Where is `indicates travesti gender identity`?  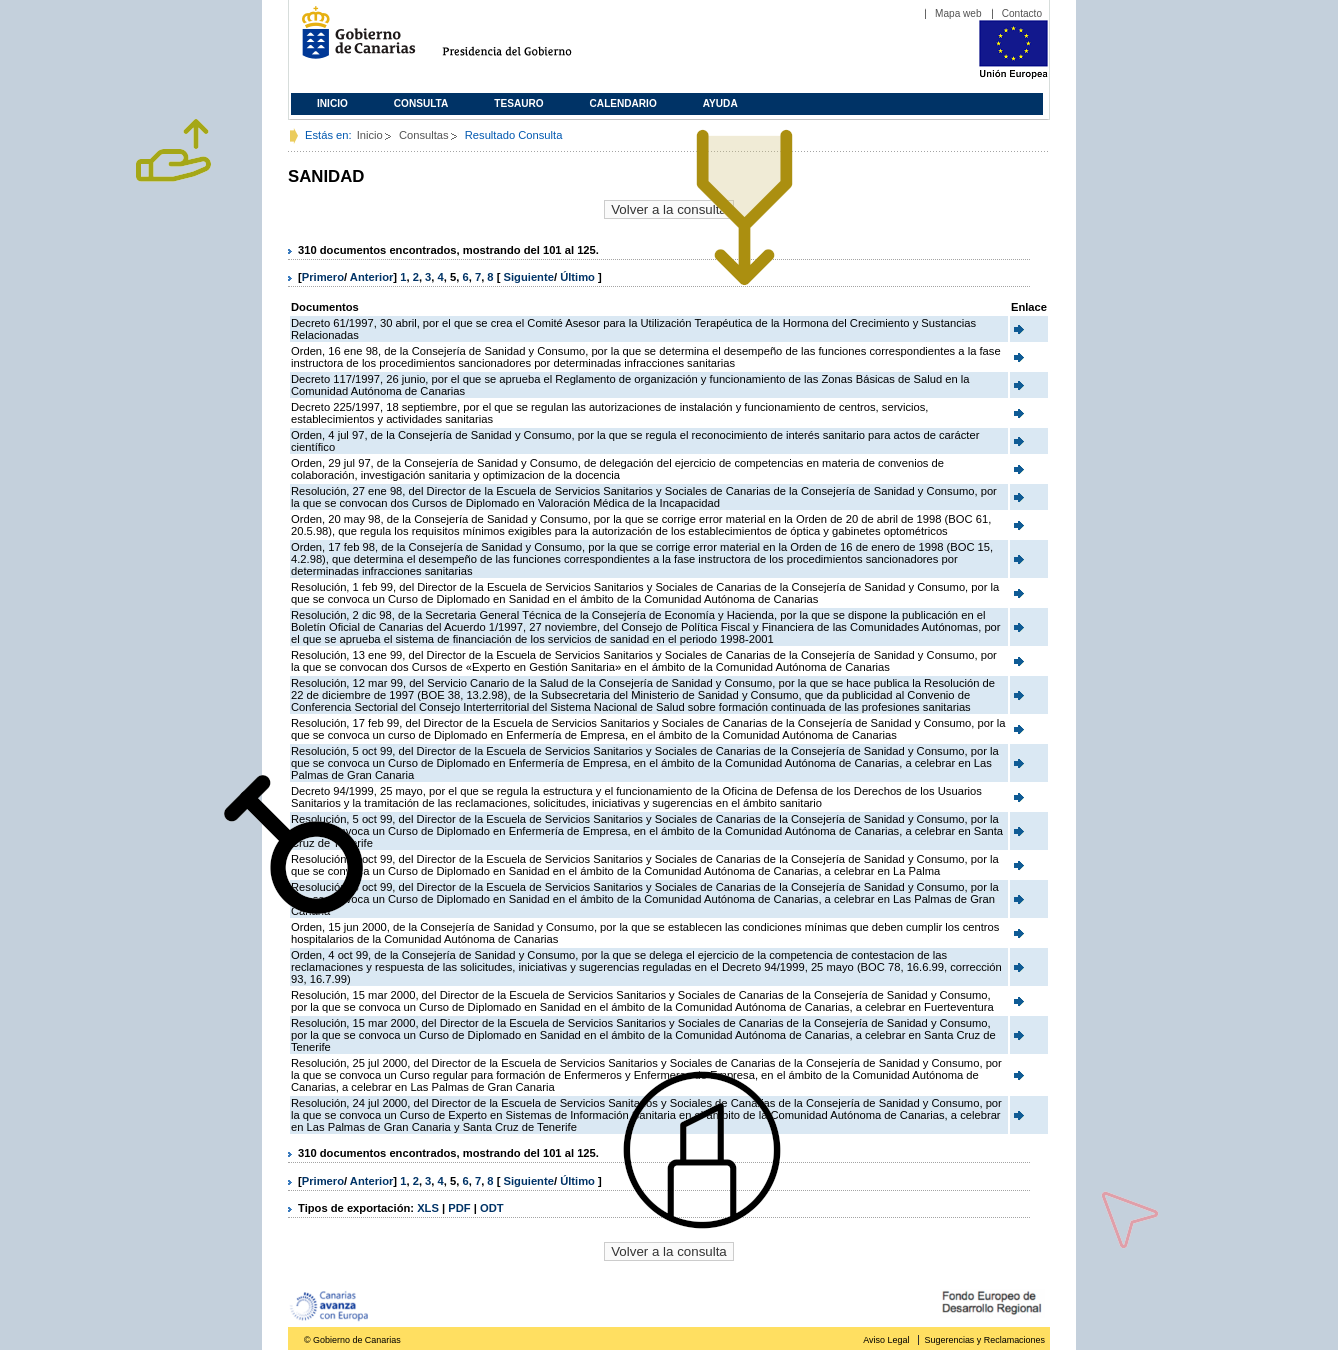 indicates travesti gender identity is located at coordinates (293, 844).